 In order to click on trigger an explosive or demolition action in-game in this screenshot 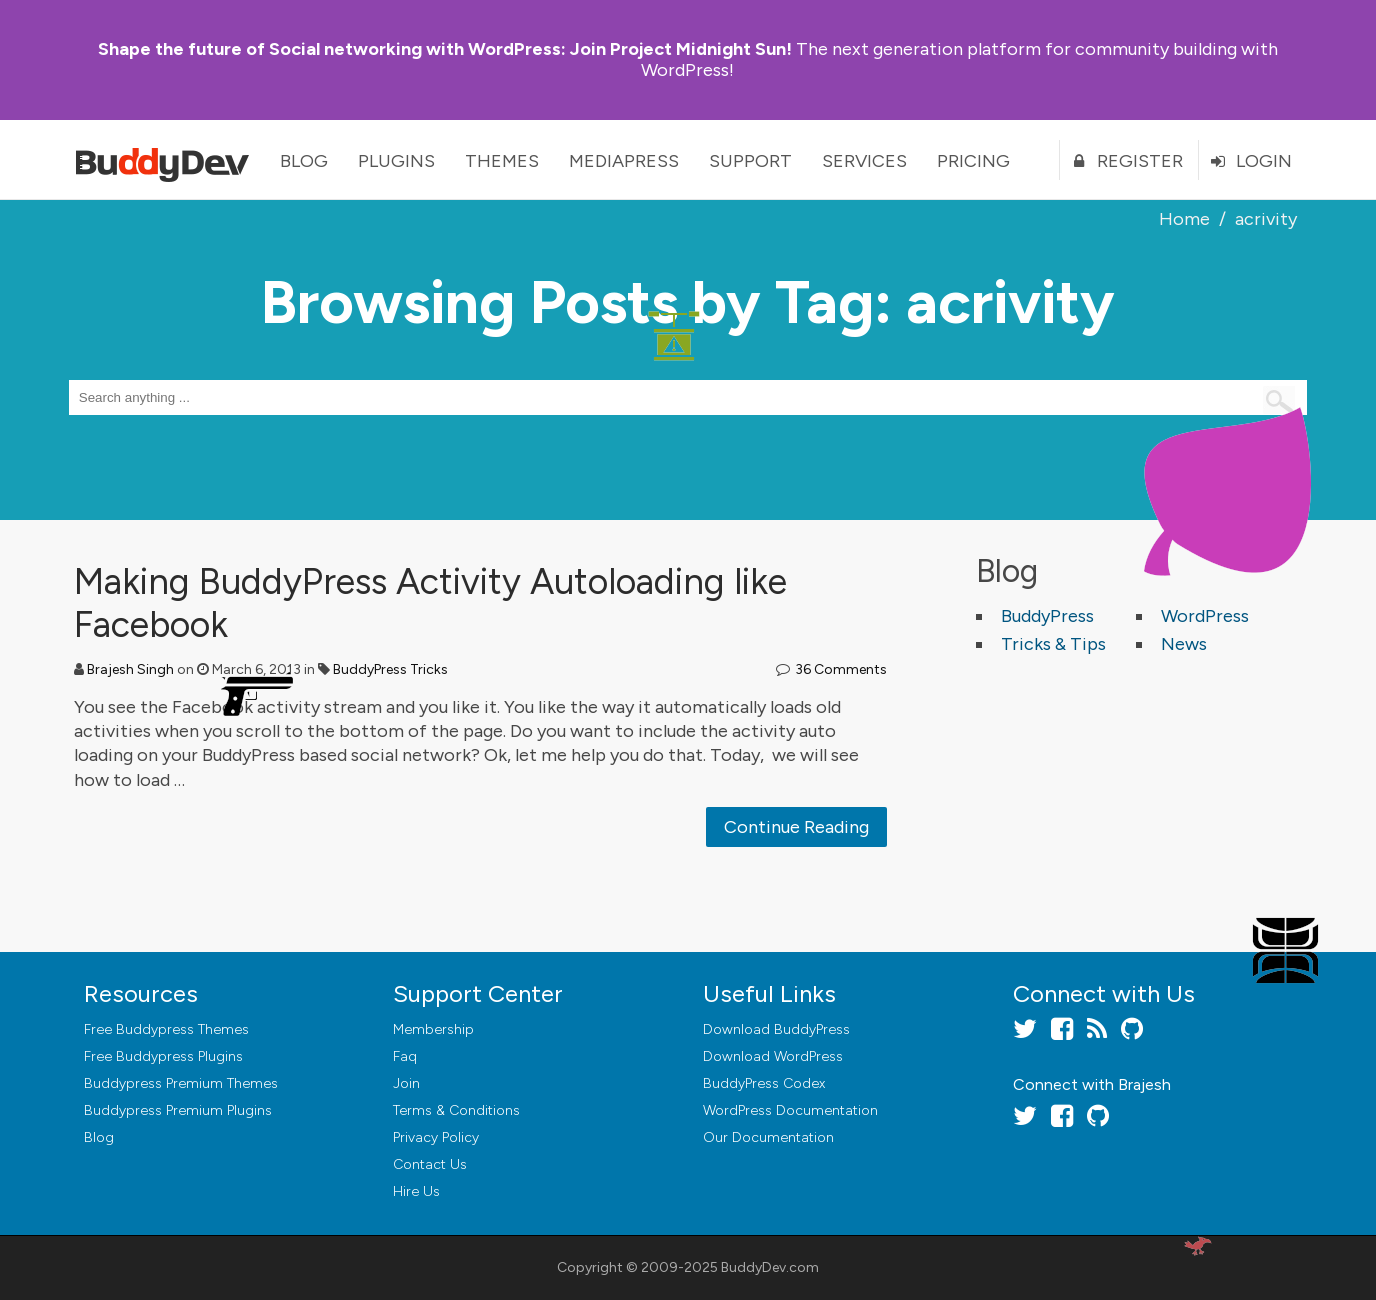, I will do `click(674, 335)`.